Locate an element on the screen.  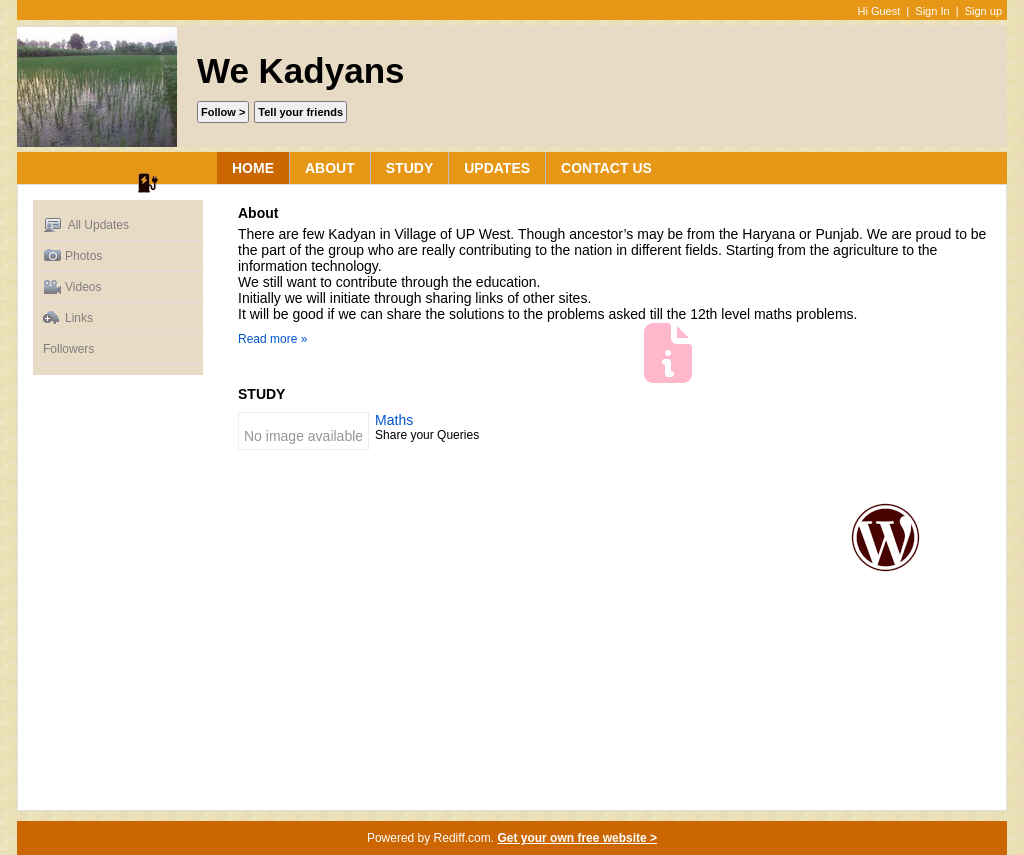
find nearby electric vehicle charging stations is located at coordinates (147, 183).